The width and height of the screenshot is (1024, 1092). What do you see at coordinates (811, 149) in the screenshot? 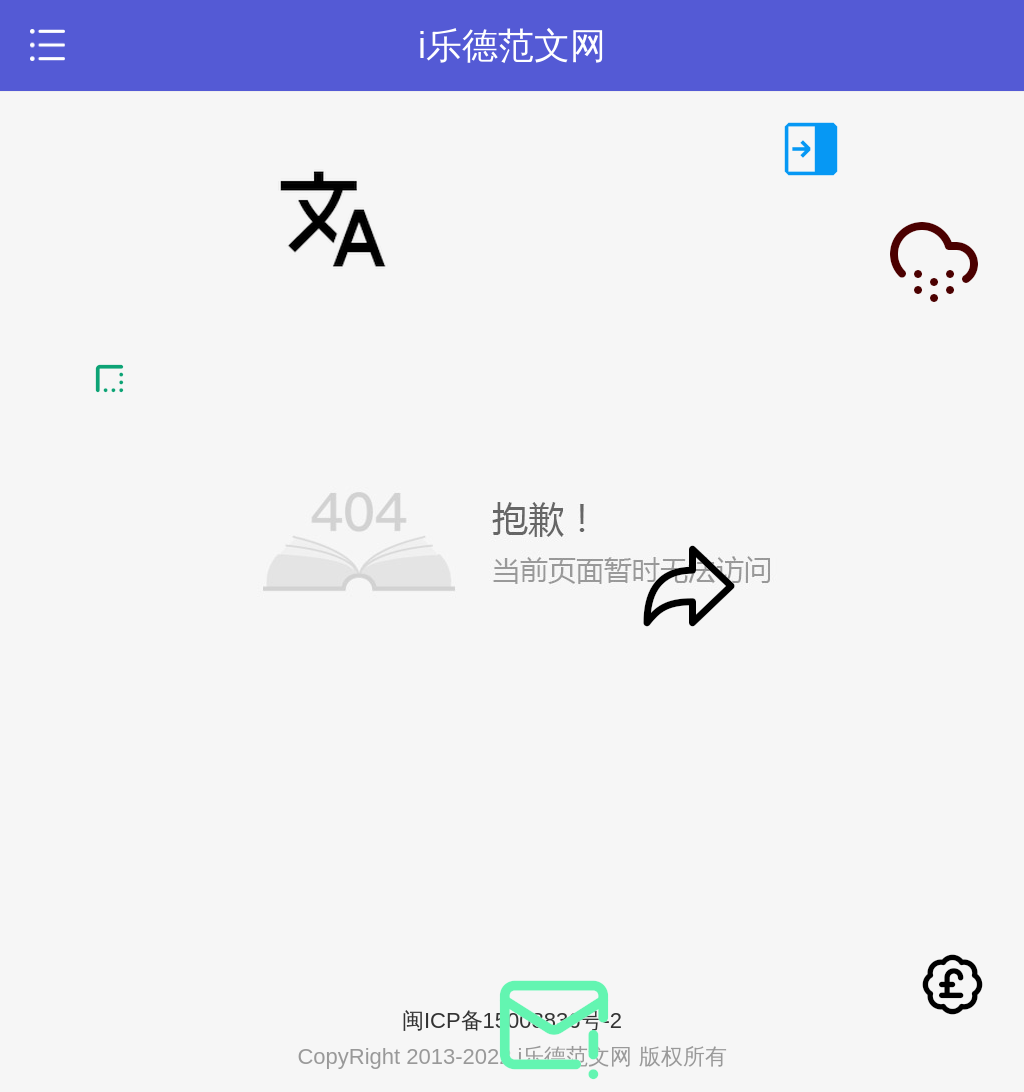
I see `dock panel to the right side of the editor` at bounding box center [811, 149].